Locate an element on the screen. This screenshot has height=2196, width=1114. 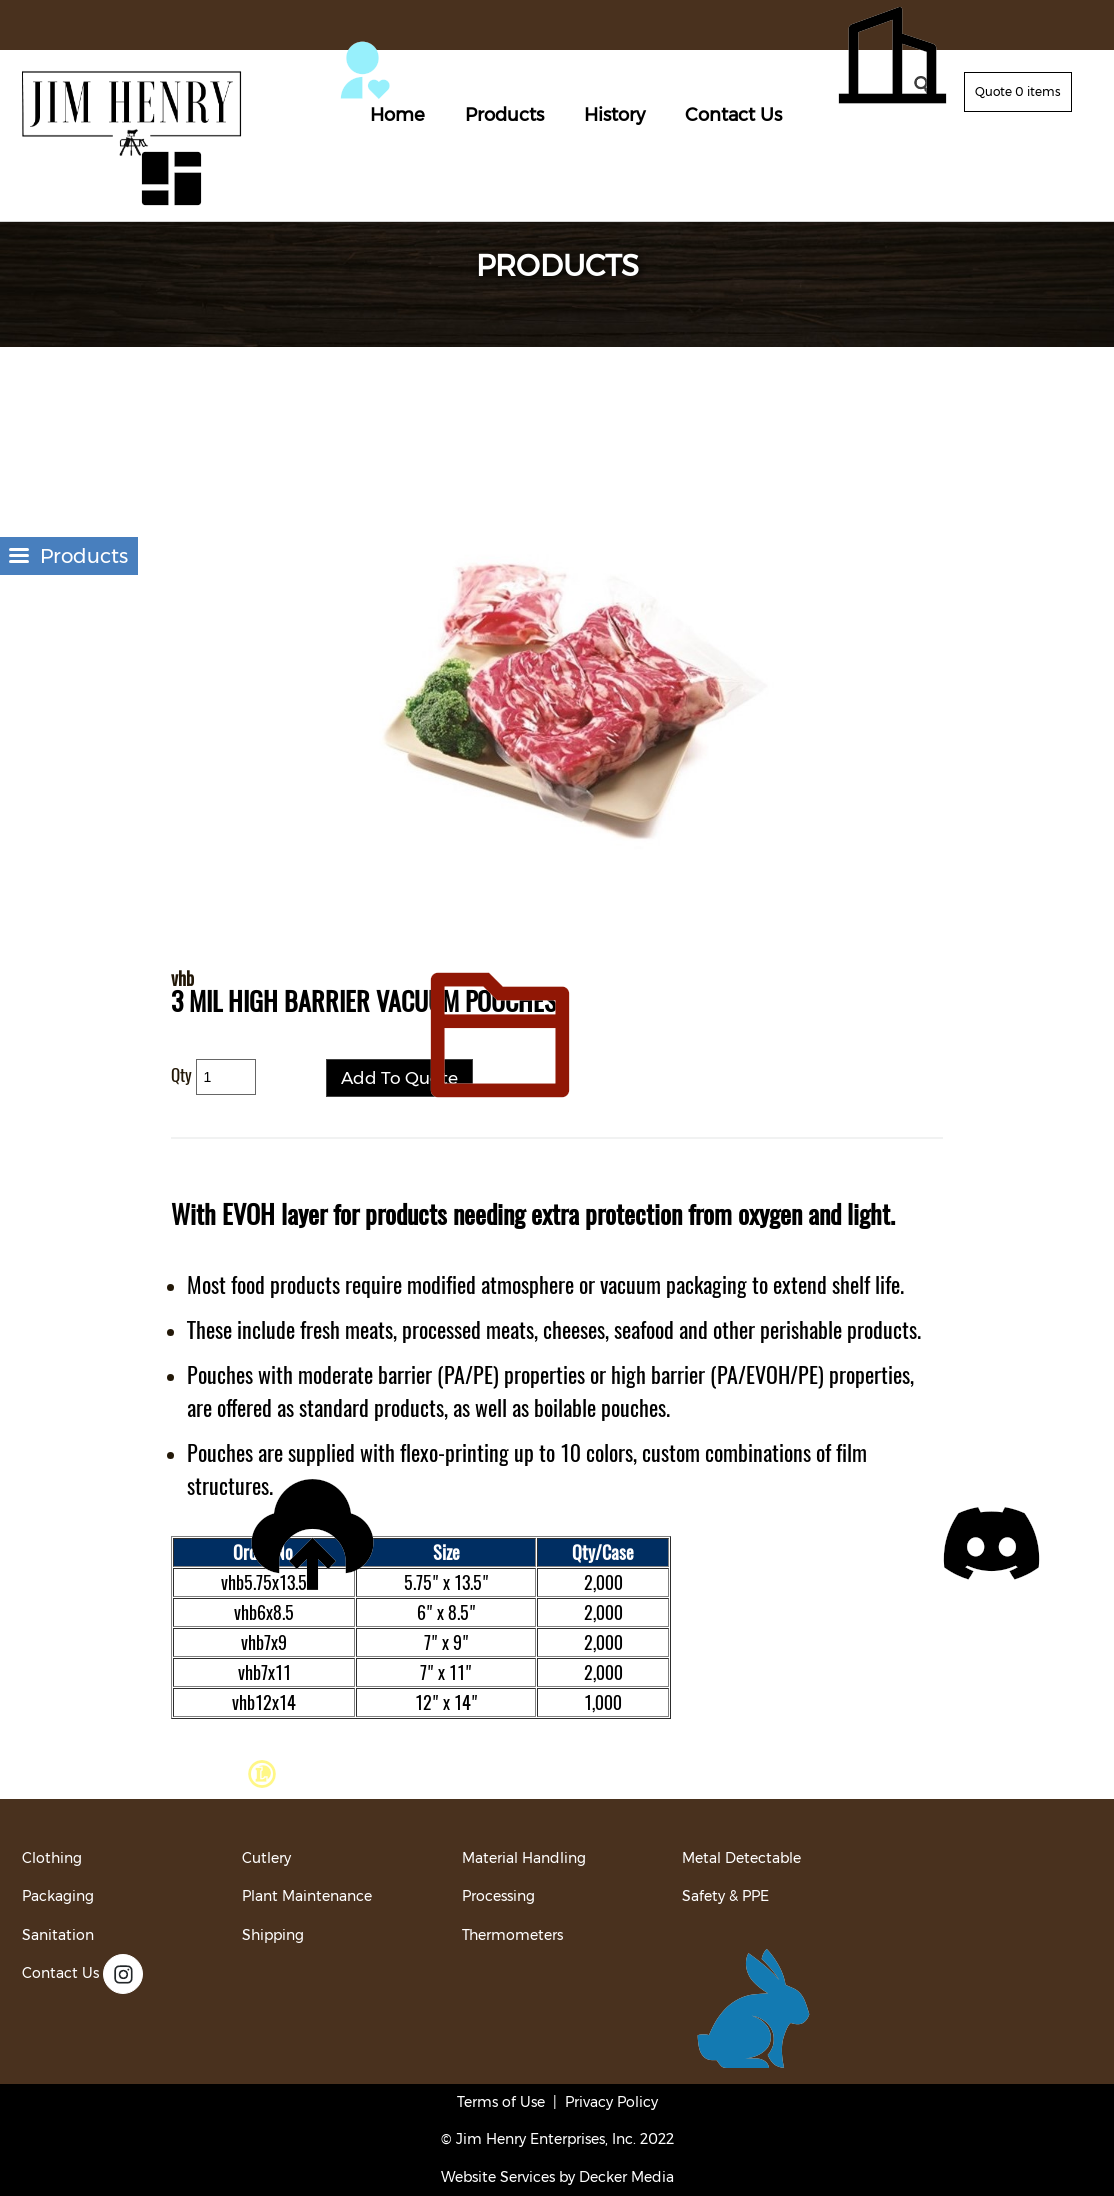
open Discord app is located at coordinates (991, 1543).